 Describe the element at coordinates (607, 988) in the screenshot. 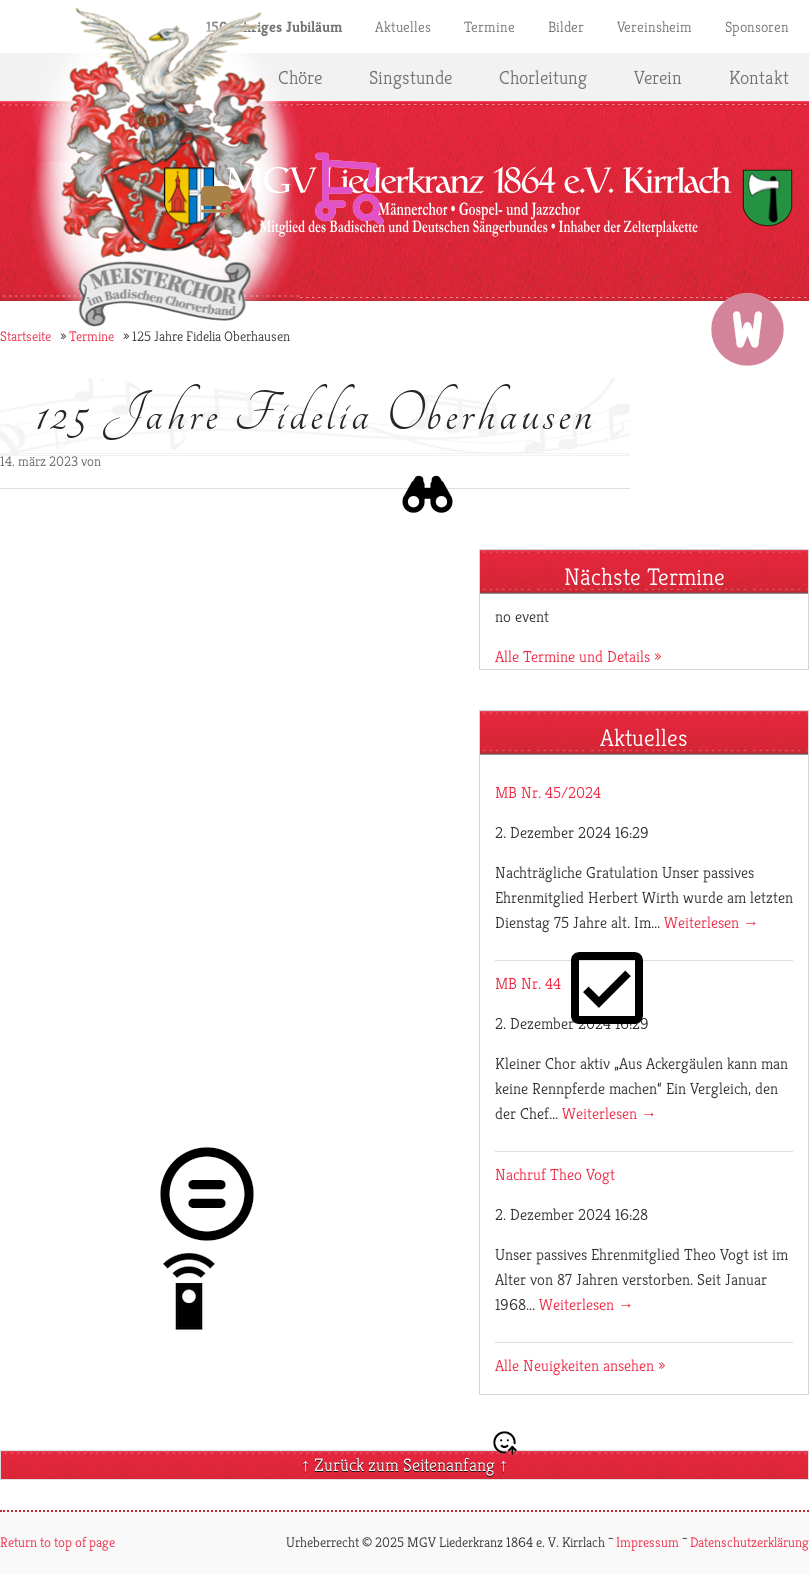

I see `select or confirm an option` at that location.